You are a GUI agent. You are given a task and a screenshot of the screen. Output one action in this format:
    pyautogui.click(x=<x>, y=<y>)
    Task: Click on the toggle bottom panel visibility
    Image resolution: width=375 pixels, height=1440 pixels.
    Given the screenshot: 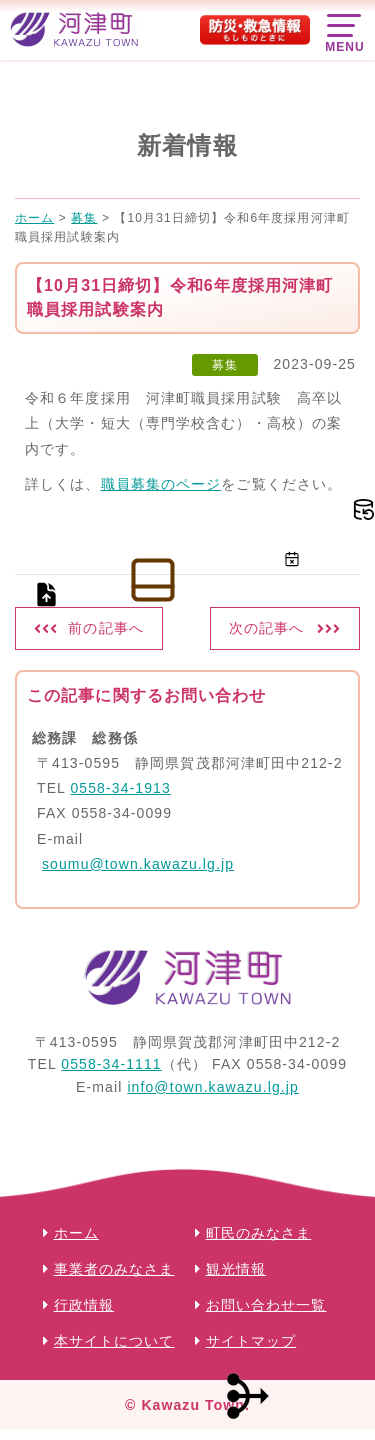 What is the action you would take?
    pyautogui.click(x=153, y=580)
    